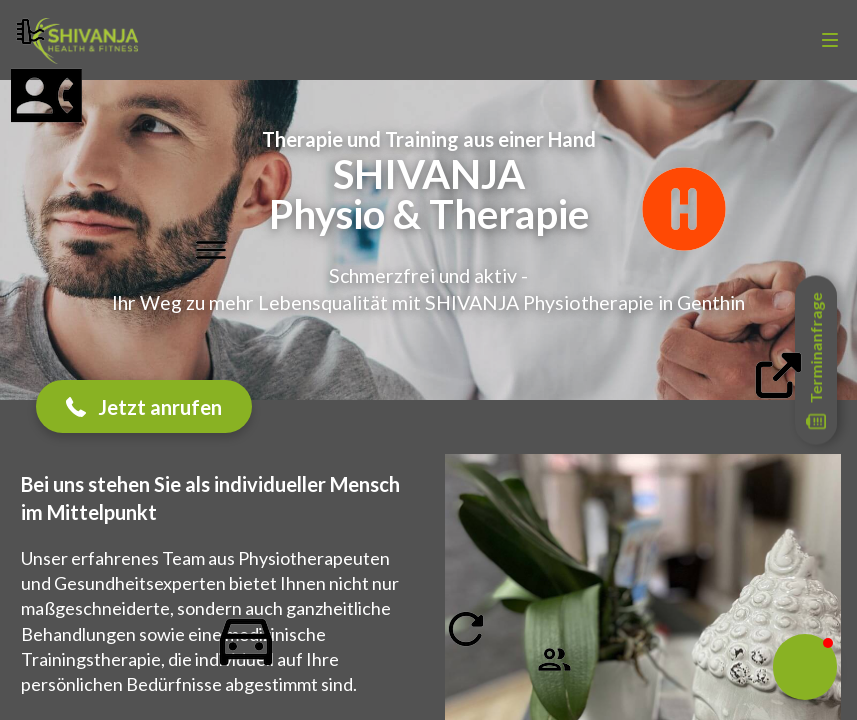  I want to click on get driving directions, so click(246, 639).